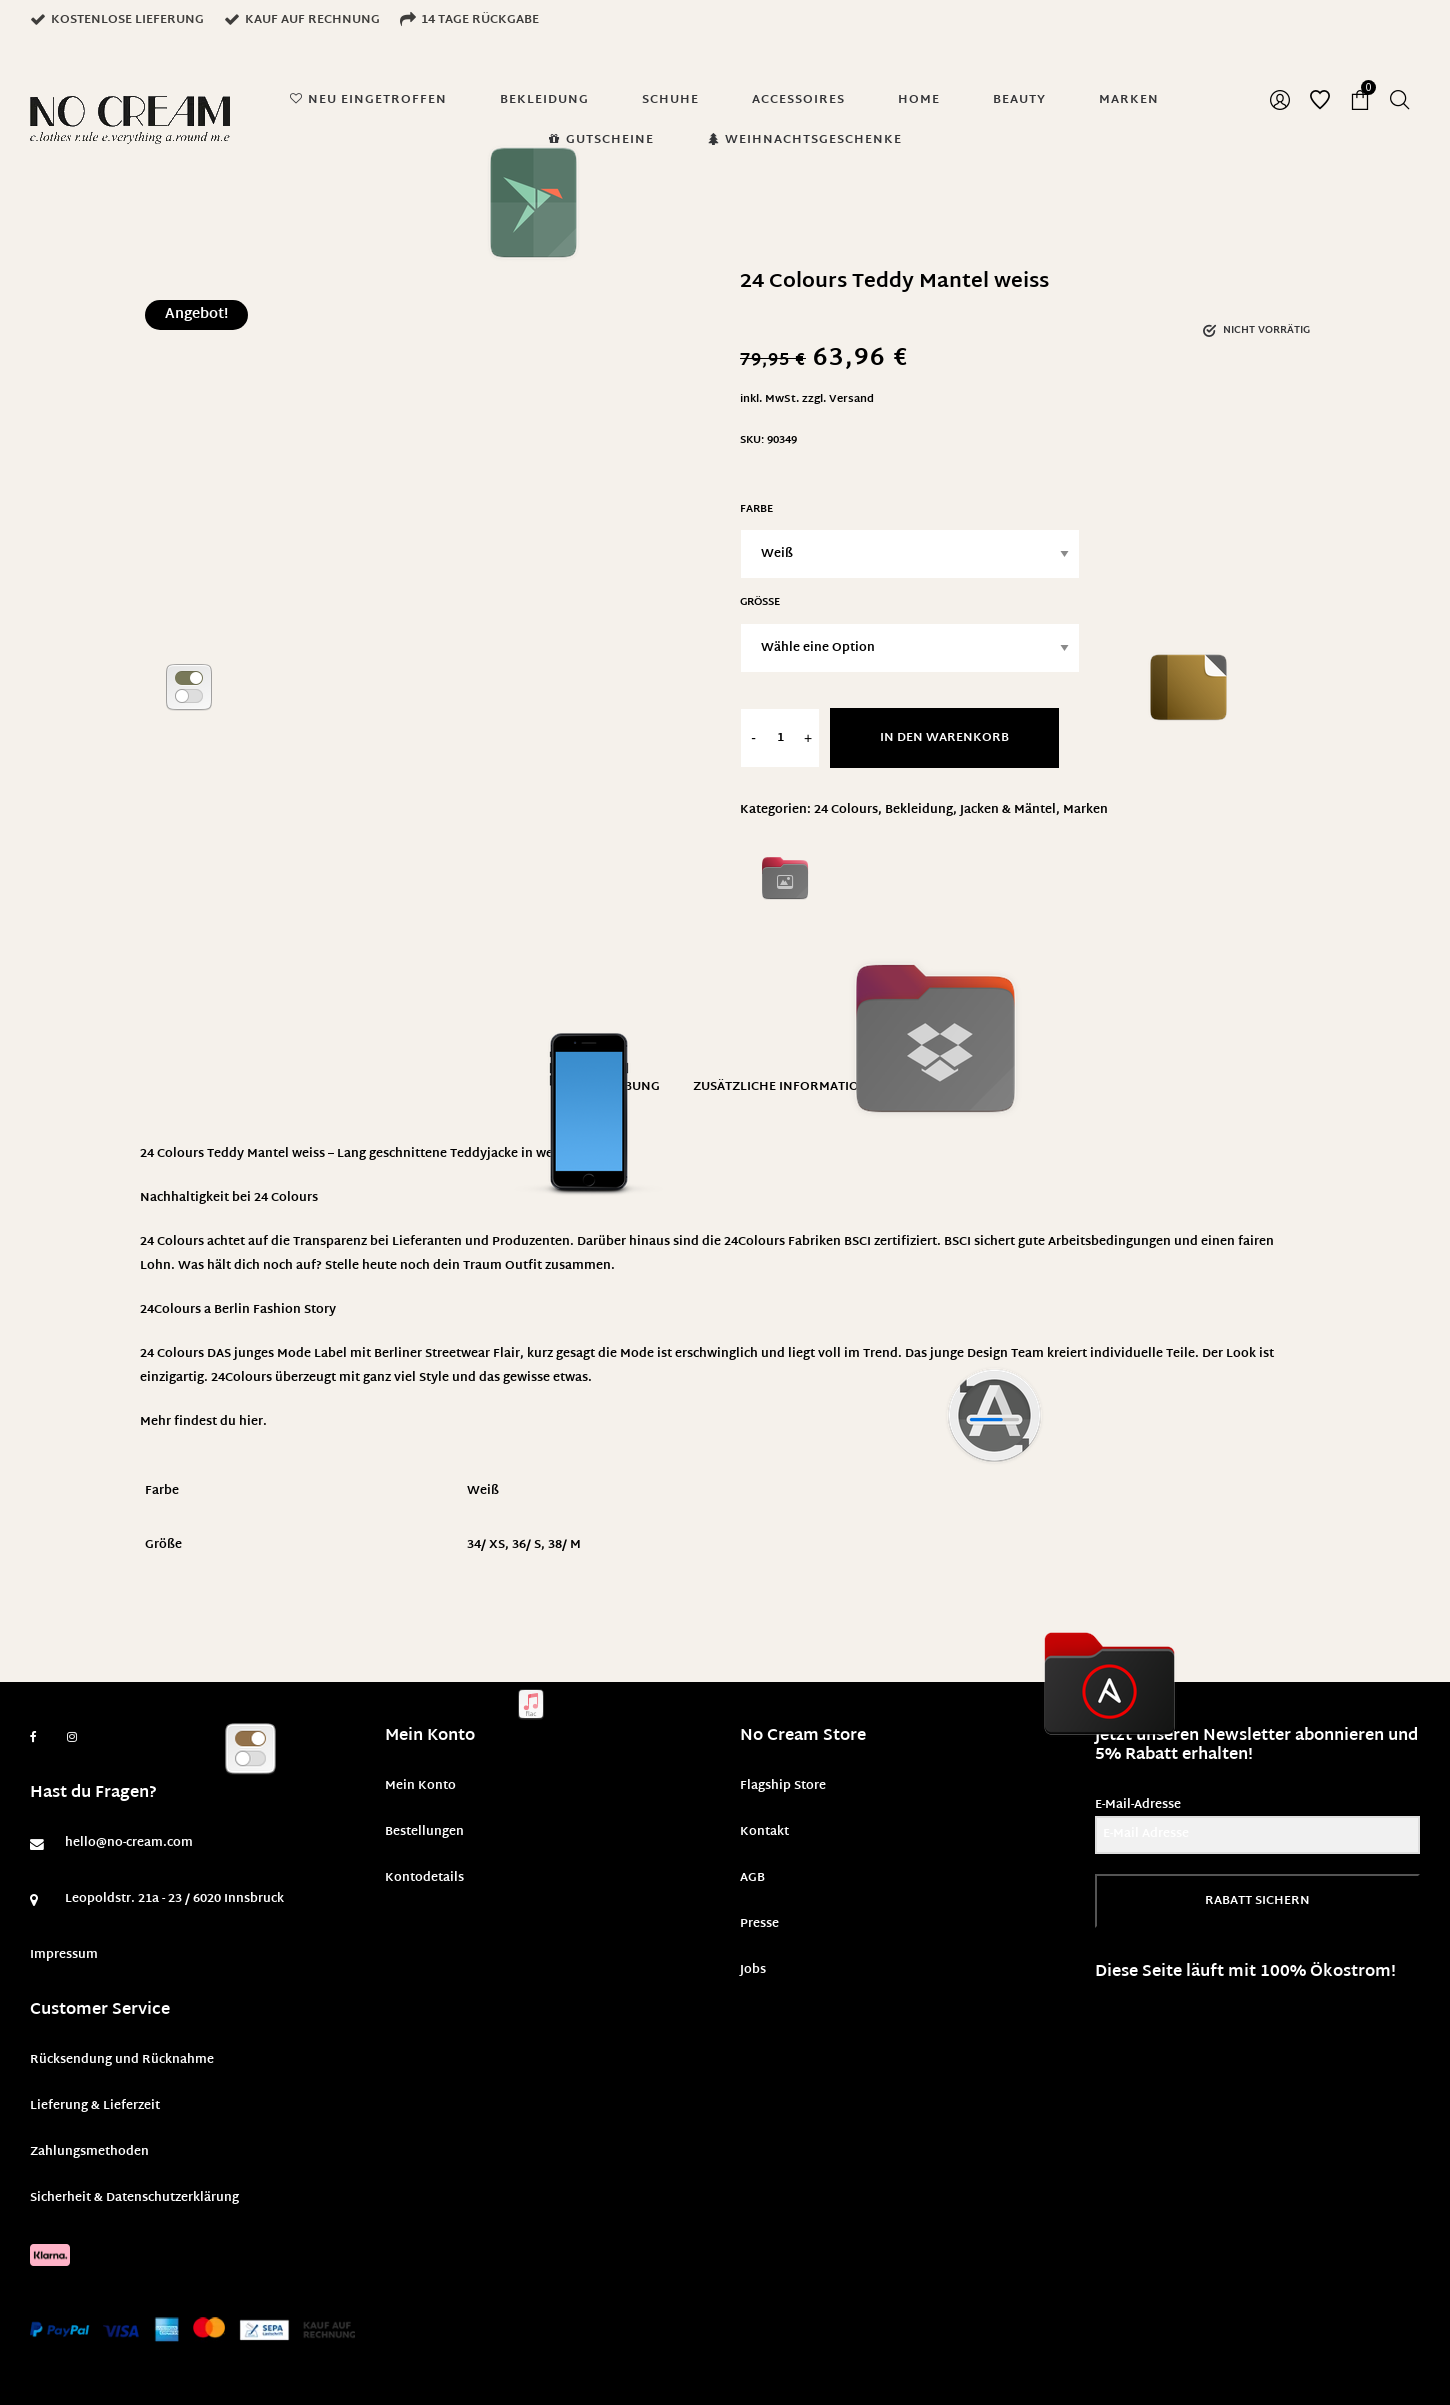  Describe the element at coordinates (1109, 1687) in the screenshot. I see `folder containing ansible automation files` at that location.